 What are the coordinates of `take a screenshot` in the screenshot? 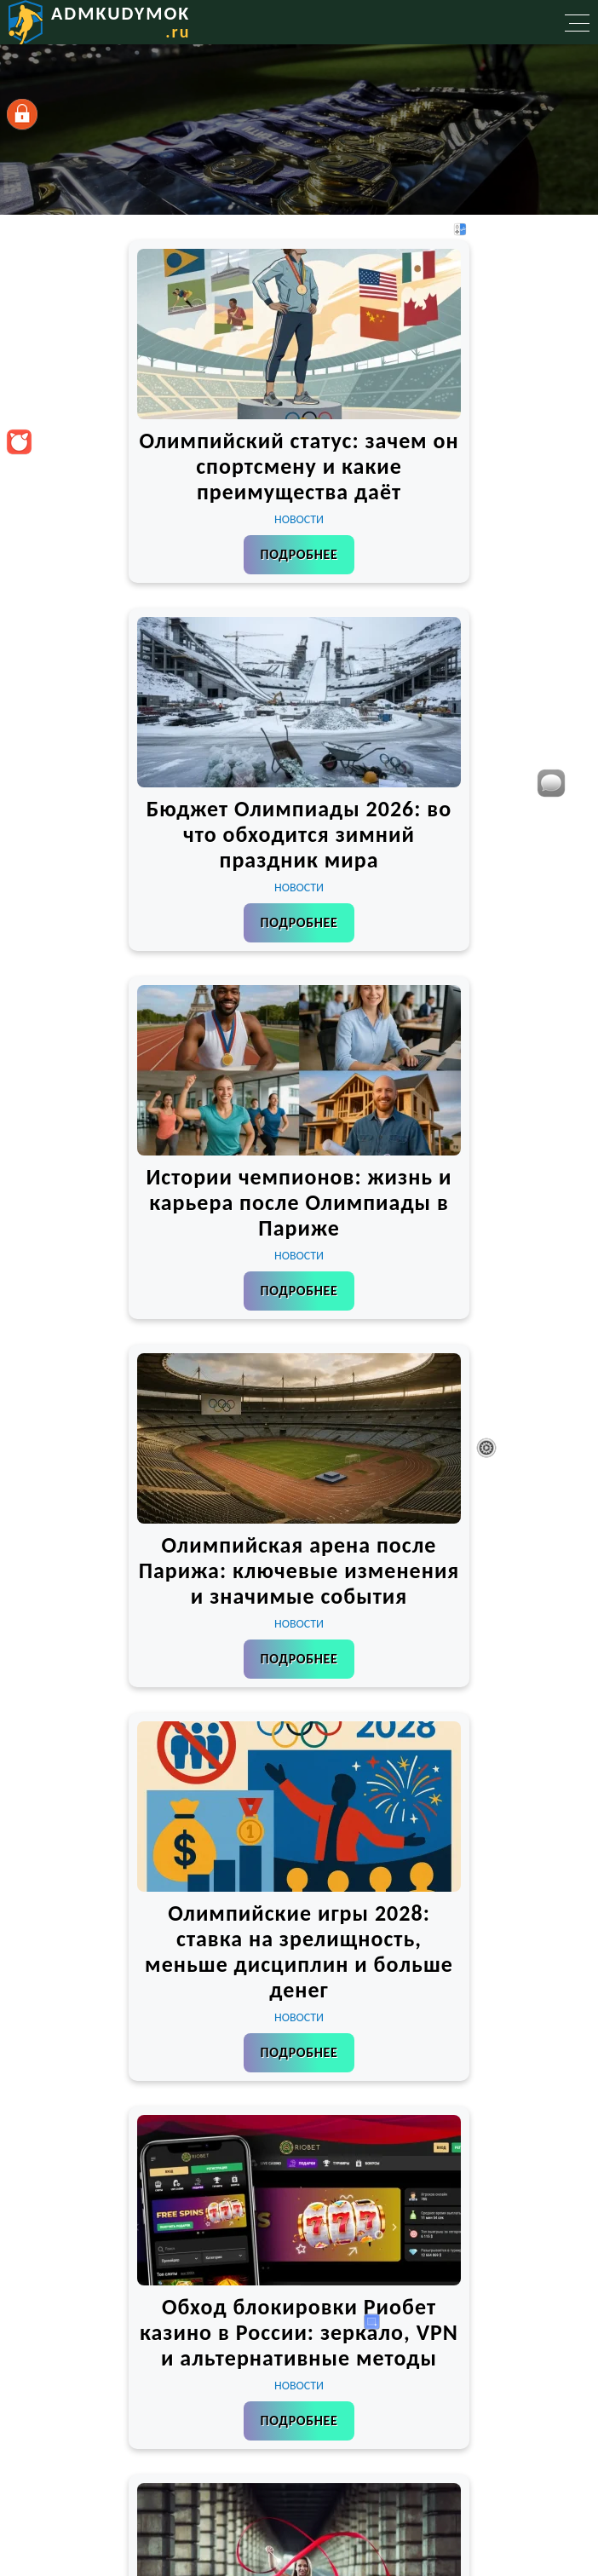 It's located at (371, 2321).